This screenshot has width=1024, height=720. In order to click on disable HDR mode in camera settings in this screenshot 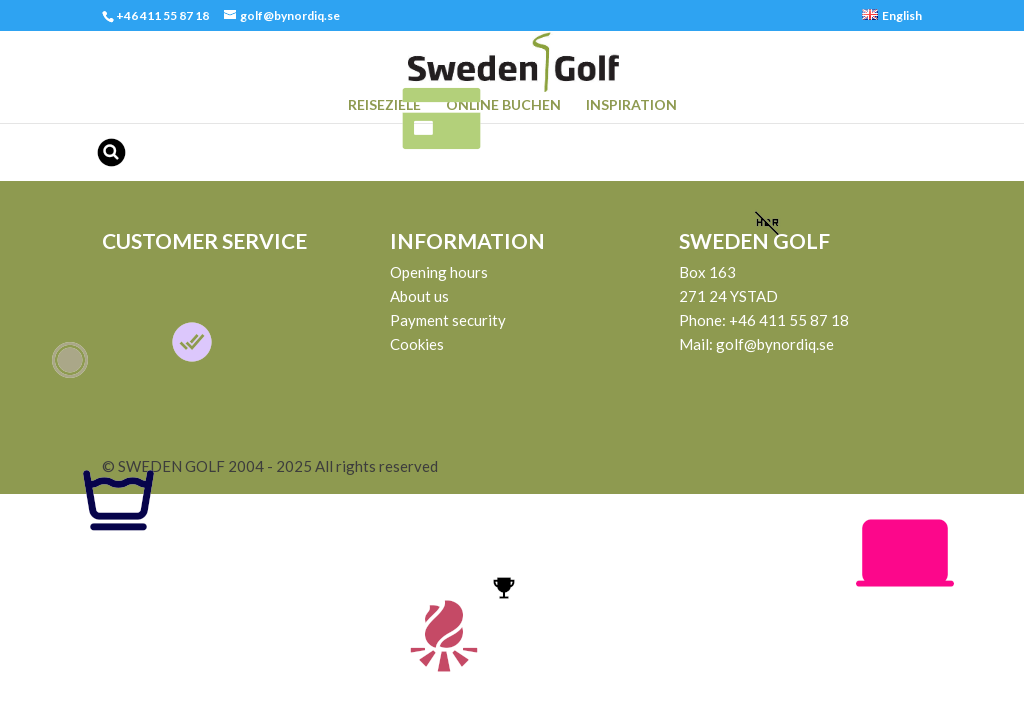, I will do `click(767, 222)`.